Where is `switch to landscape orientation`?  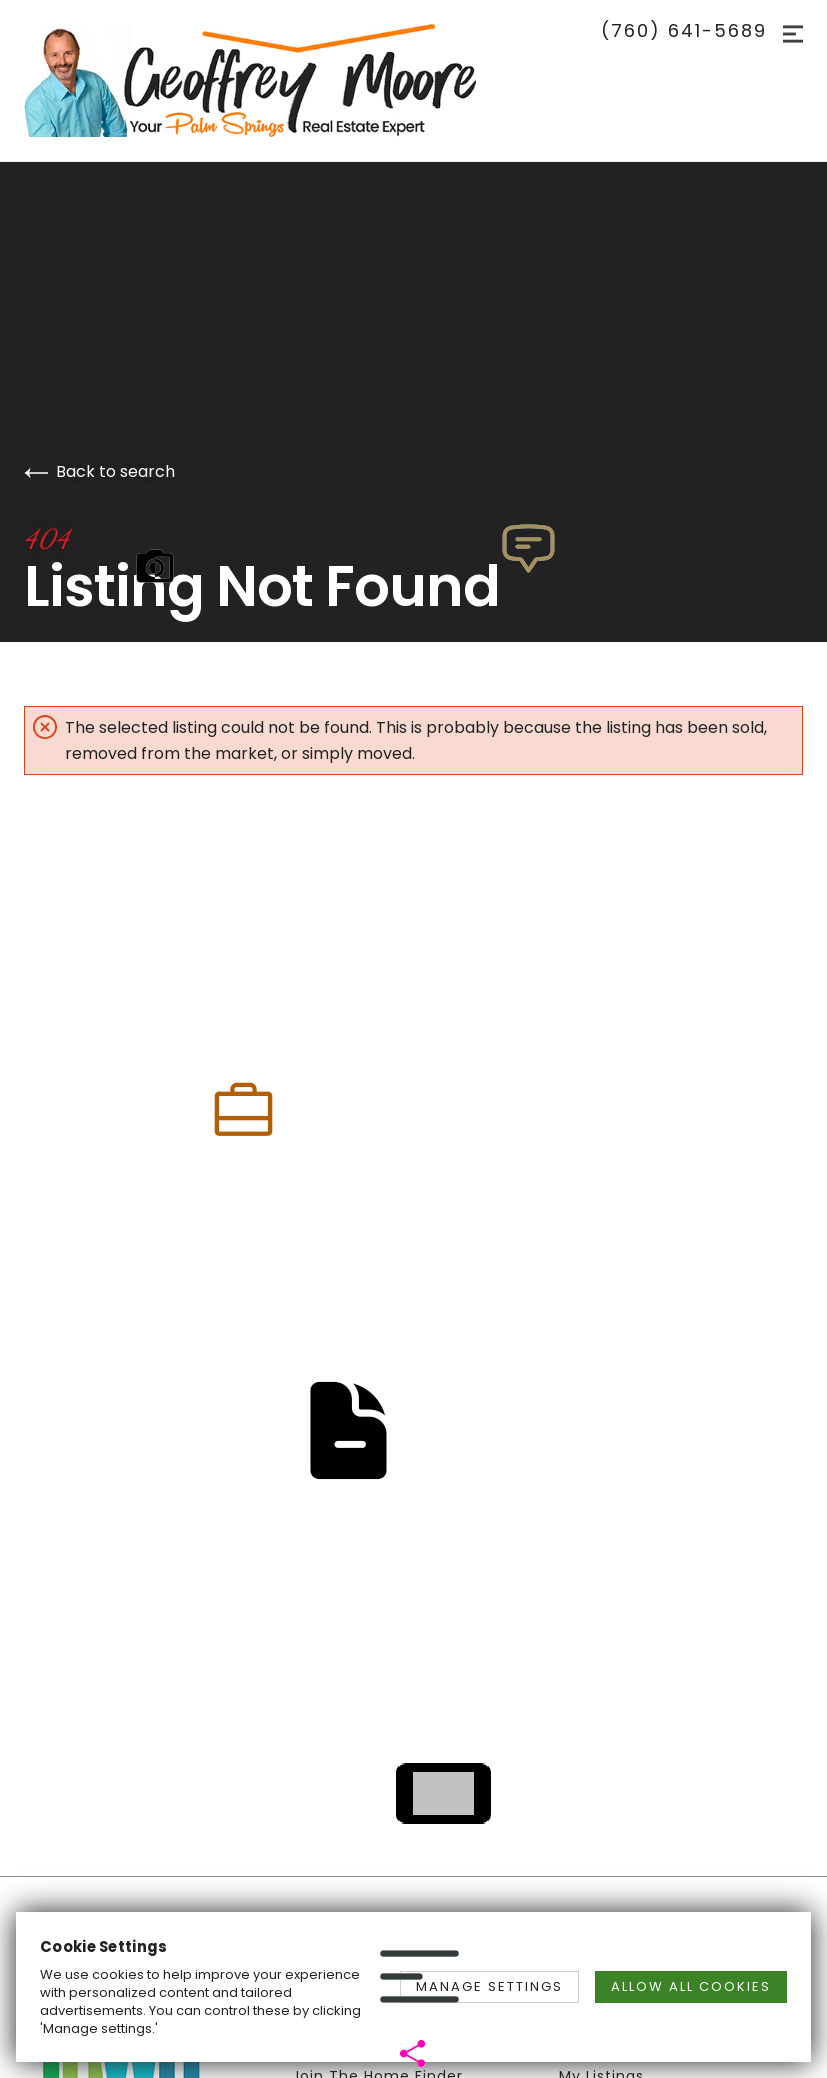
switch to landscape orientation is located at coordinates (443, 1793).